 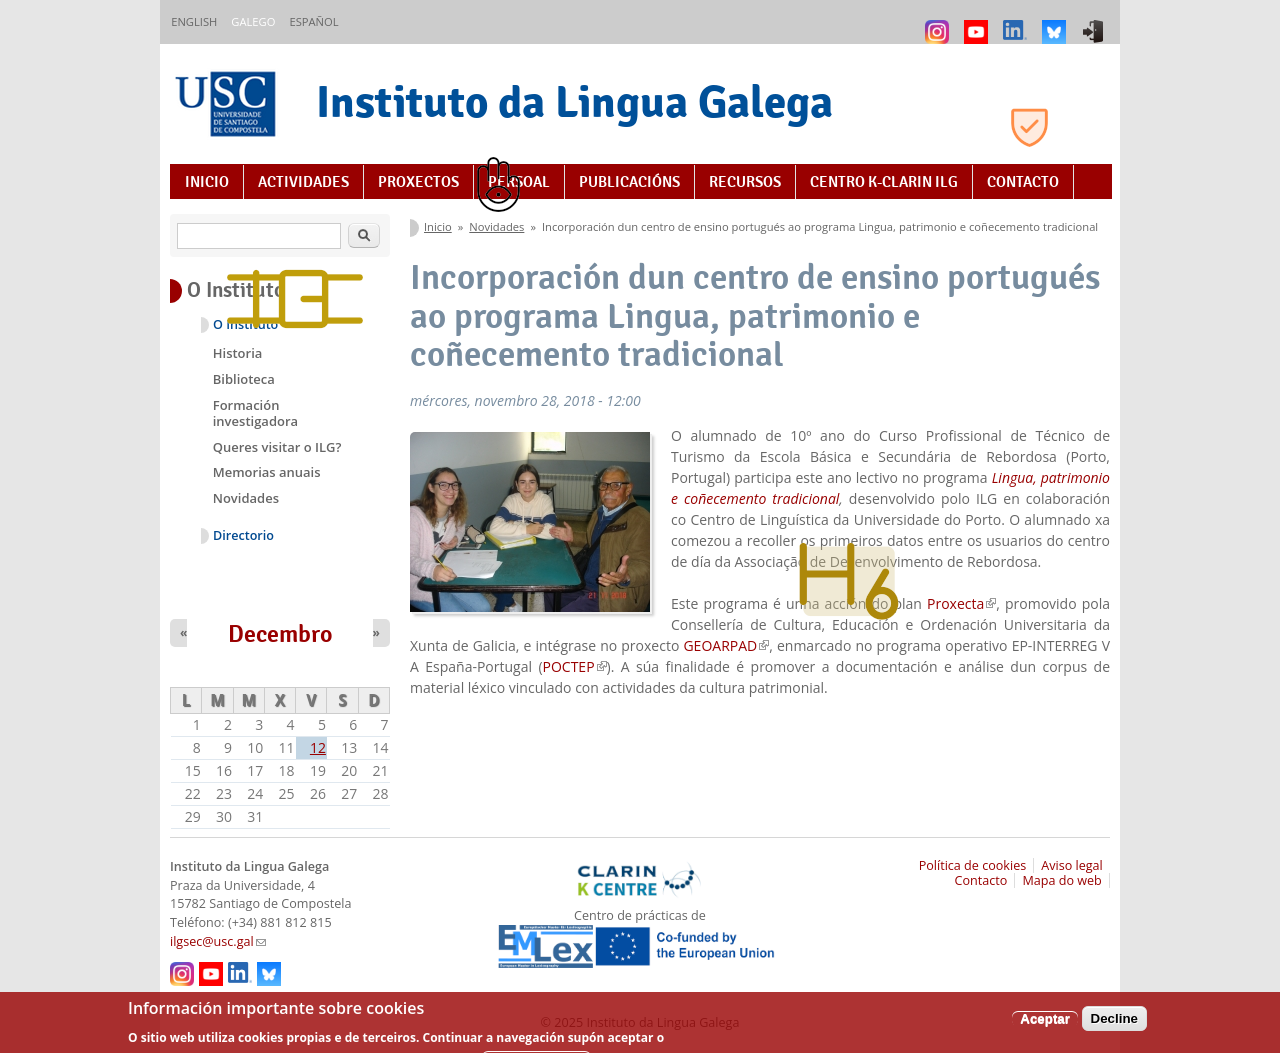 What do you see at coordinates (843, 579) in the screenshot?
I see `format text as heading level 6` at bounding box center [843, 579].